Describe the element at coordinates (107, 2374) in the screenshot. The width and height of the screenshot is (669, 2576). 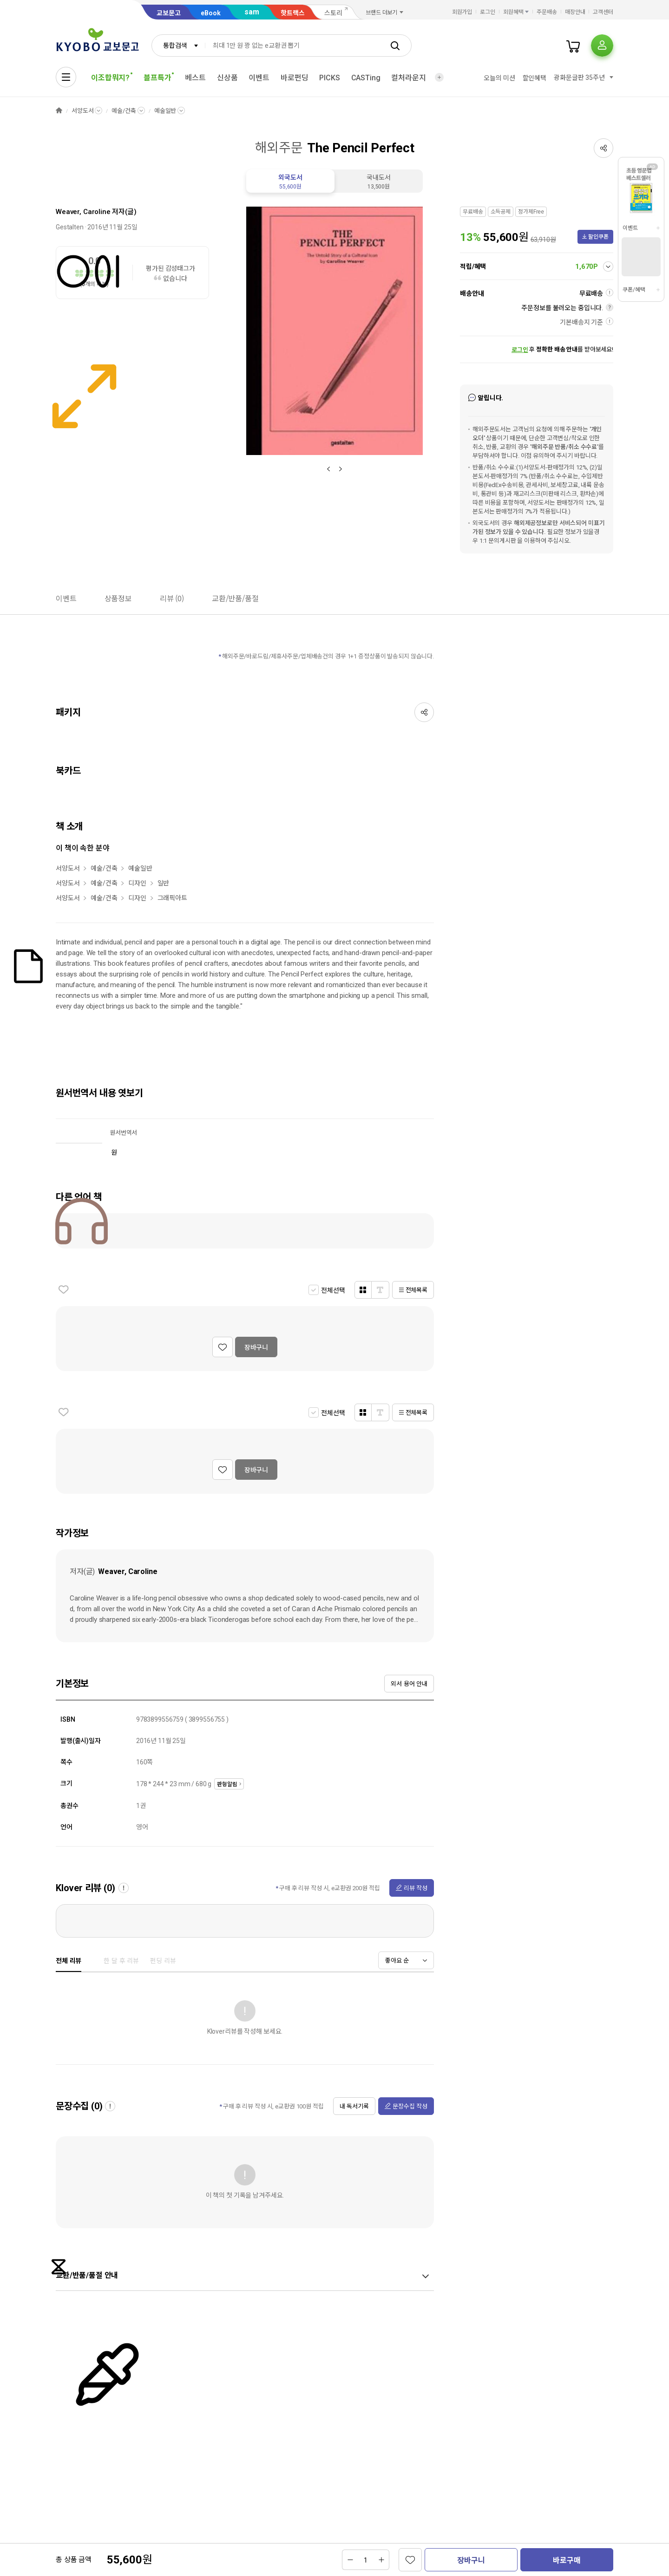
I see `sample a color from the canvas` at that location.